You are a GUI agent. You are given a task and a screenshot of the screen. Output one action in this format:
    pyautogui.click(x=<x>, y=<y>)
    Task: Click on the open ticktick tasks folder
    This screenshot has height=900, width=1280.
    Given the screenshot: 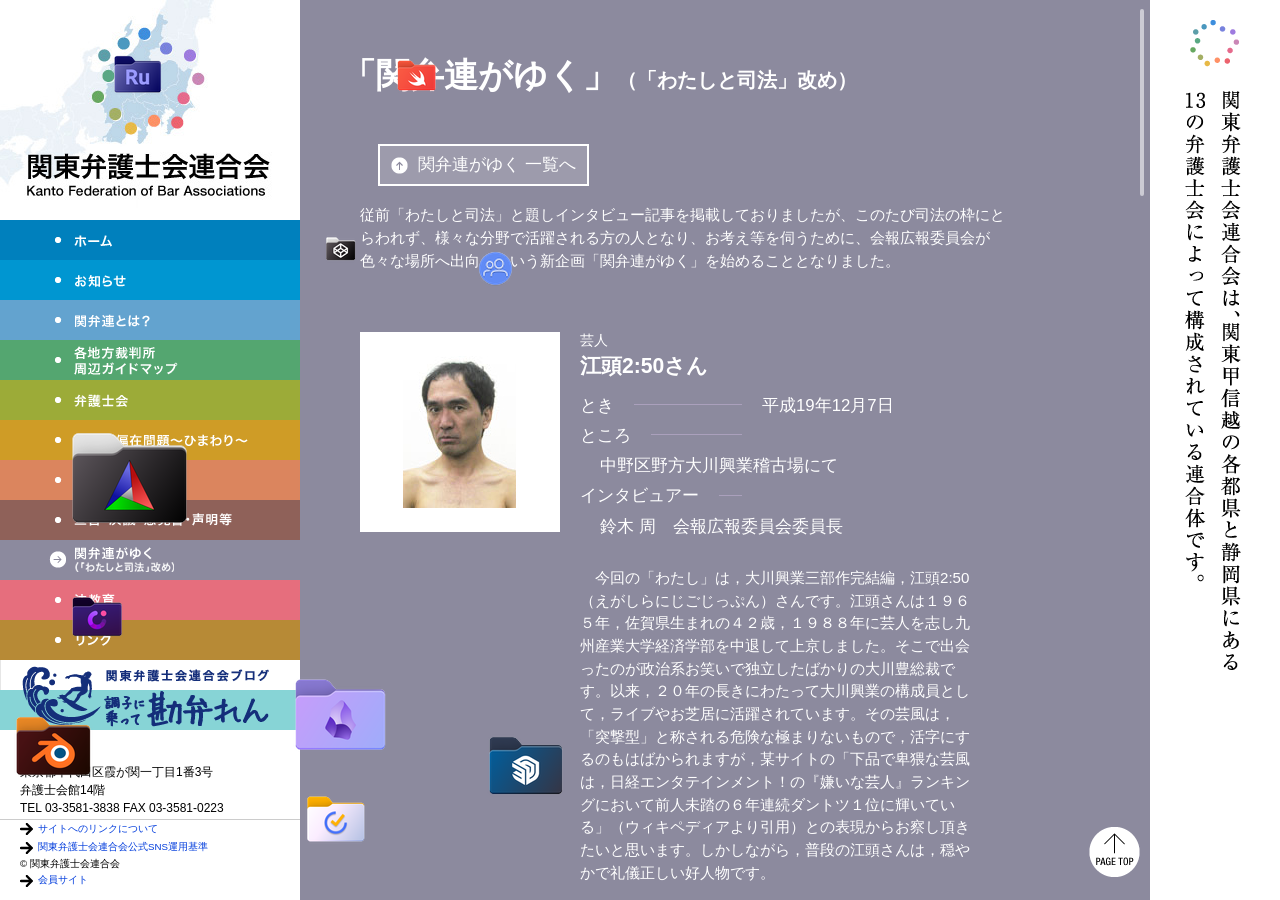 What is the action you would take?
    pyautogui.click(x=335, y=820)
    